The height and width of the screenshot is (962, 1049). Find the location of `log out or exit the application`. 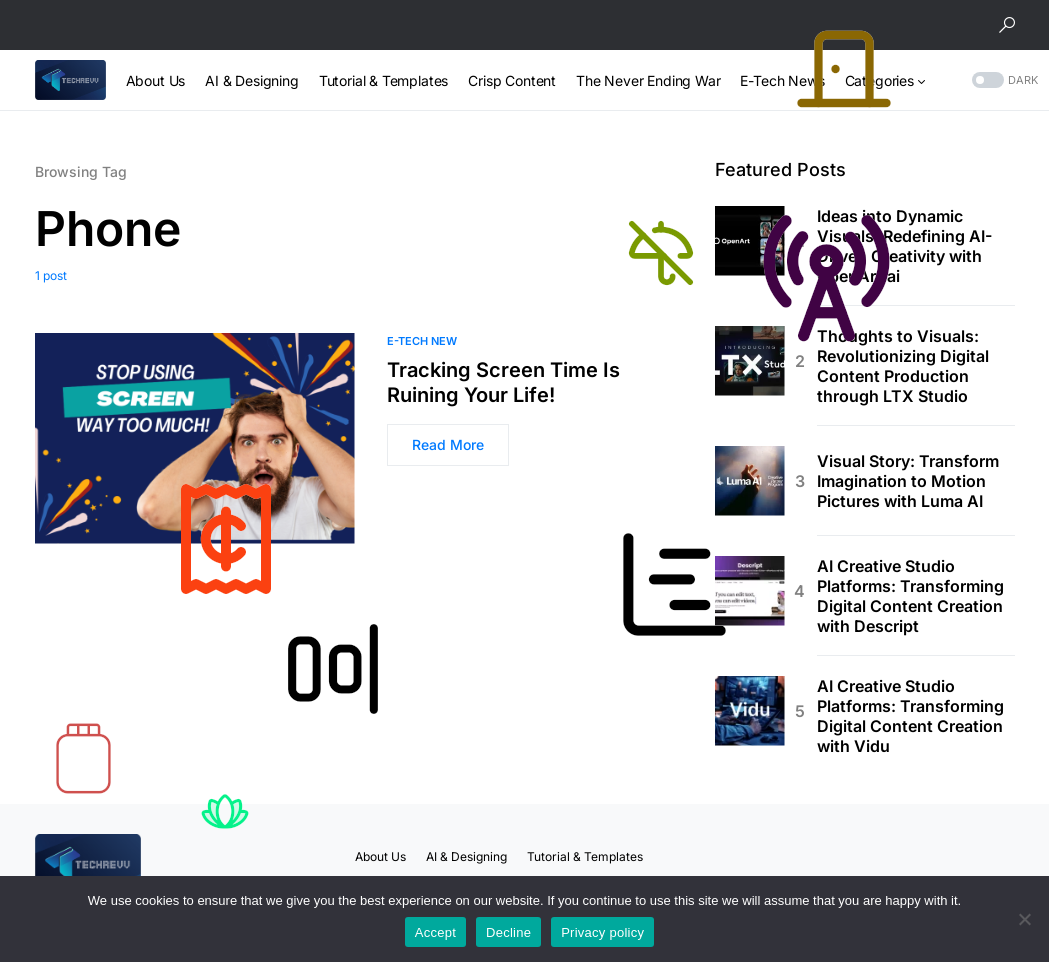

log out or exit the application is located at coordinates (844, 69).